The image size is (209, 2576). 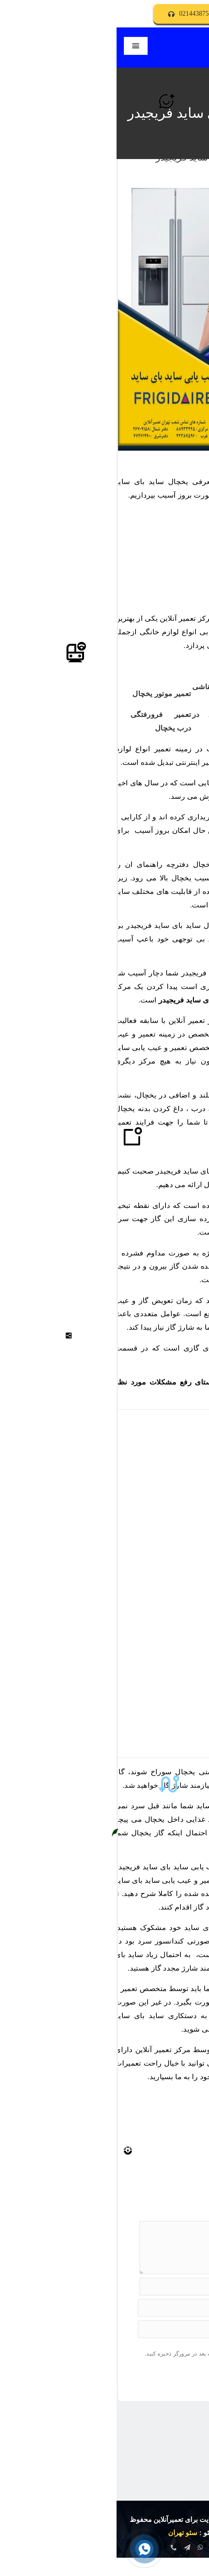 What do you see at coordinates (128, 2150) in the screenshot?
I see `open screenpal screen recording app` at bounding box center [128, 2150].